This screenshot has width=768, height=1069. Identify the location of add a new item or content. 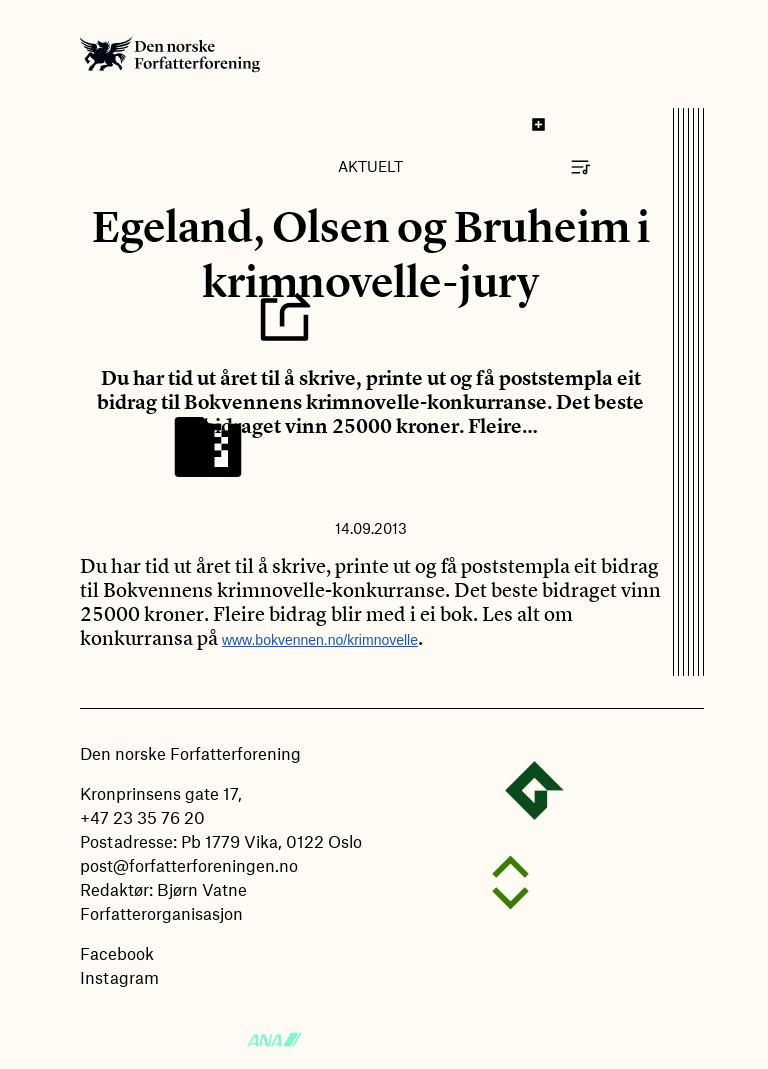
(538, 124).